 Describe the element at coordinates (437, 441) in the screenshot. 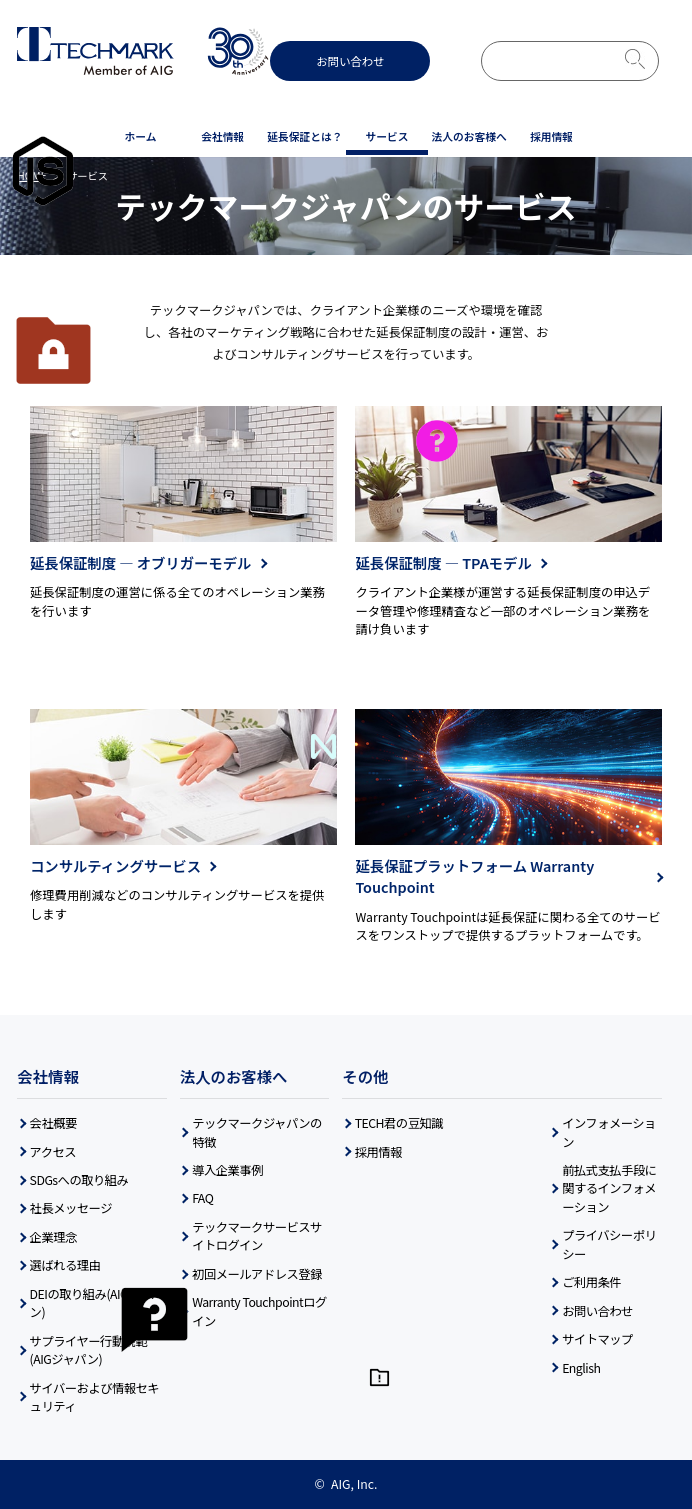

I see `access help or support` at that location.